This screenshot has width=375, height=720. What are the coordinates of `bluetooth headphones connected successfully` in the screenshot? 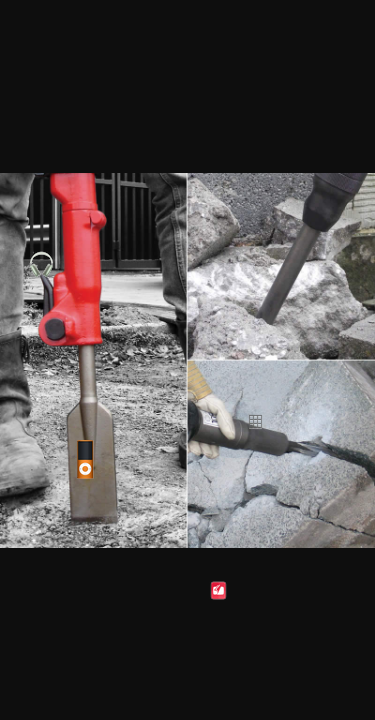 It's located at (41, 264).